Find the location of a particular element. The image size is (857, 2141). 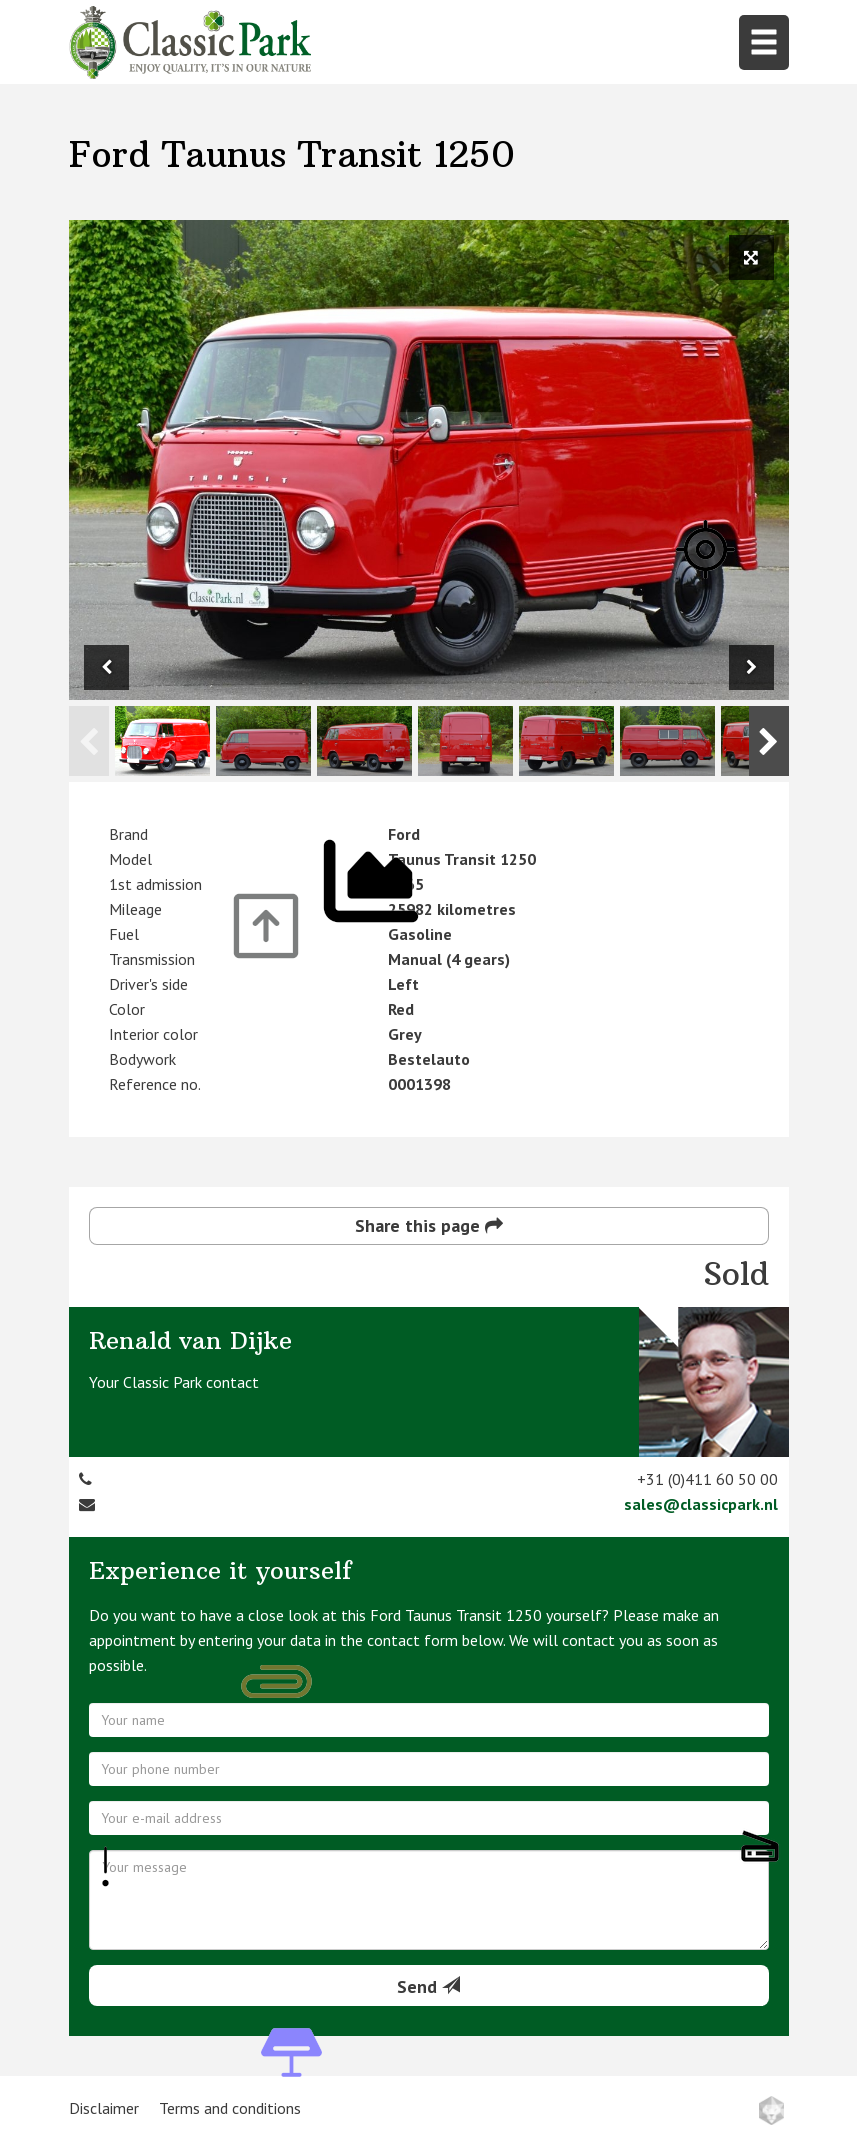

view area chart or graph data is located at coordinates (371, 881).